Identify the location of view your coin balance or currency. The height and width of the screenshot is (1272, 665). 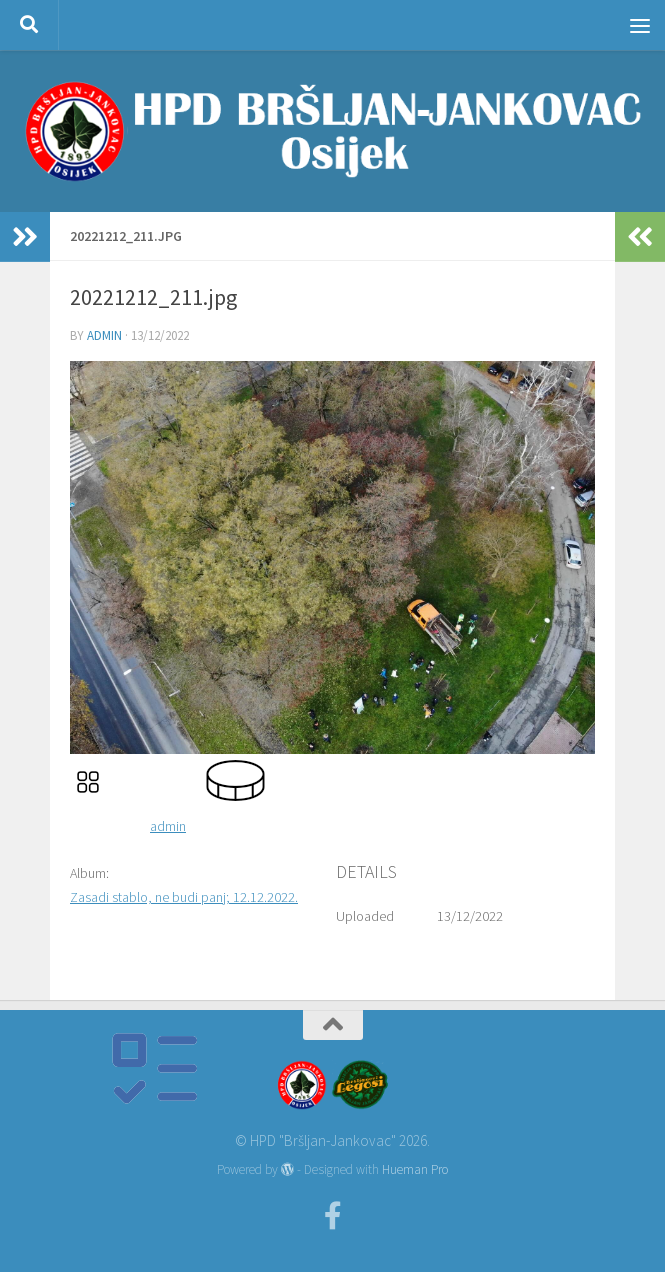
(235, 780).